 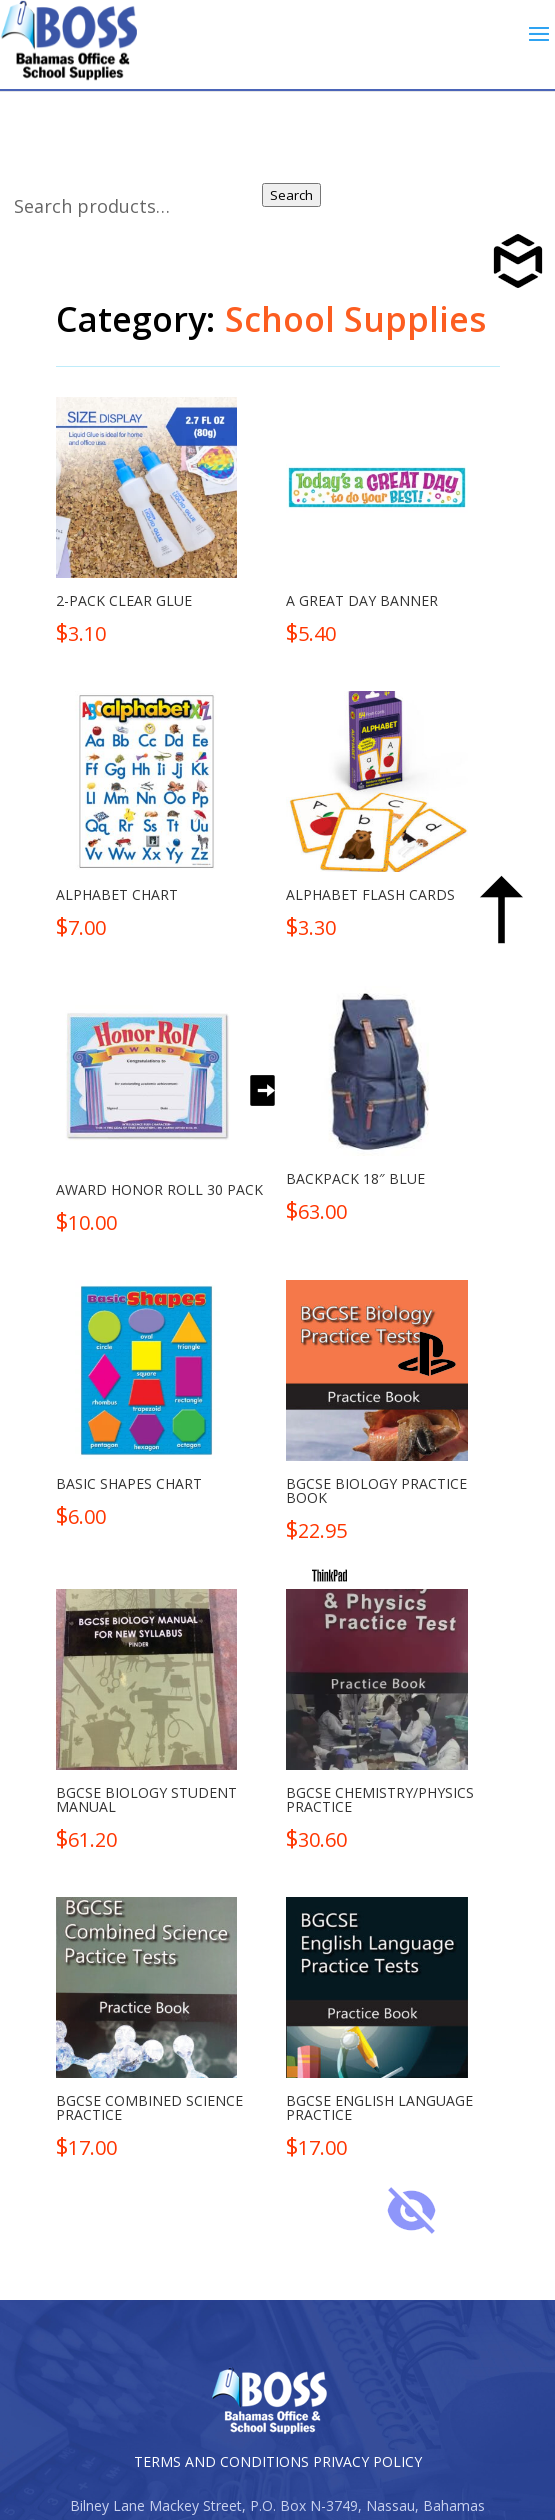 I want to click on scroll to top of page, so click(x=501, y=909).